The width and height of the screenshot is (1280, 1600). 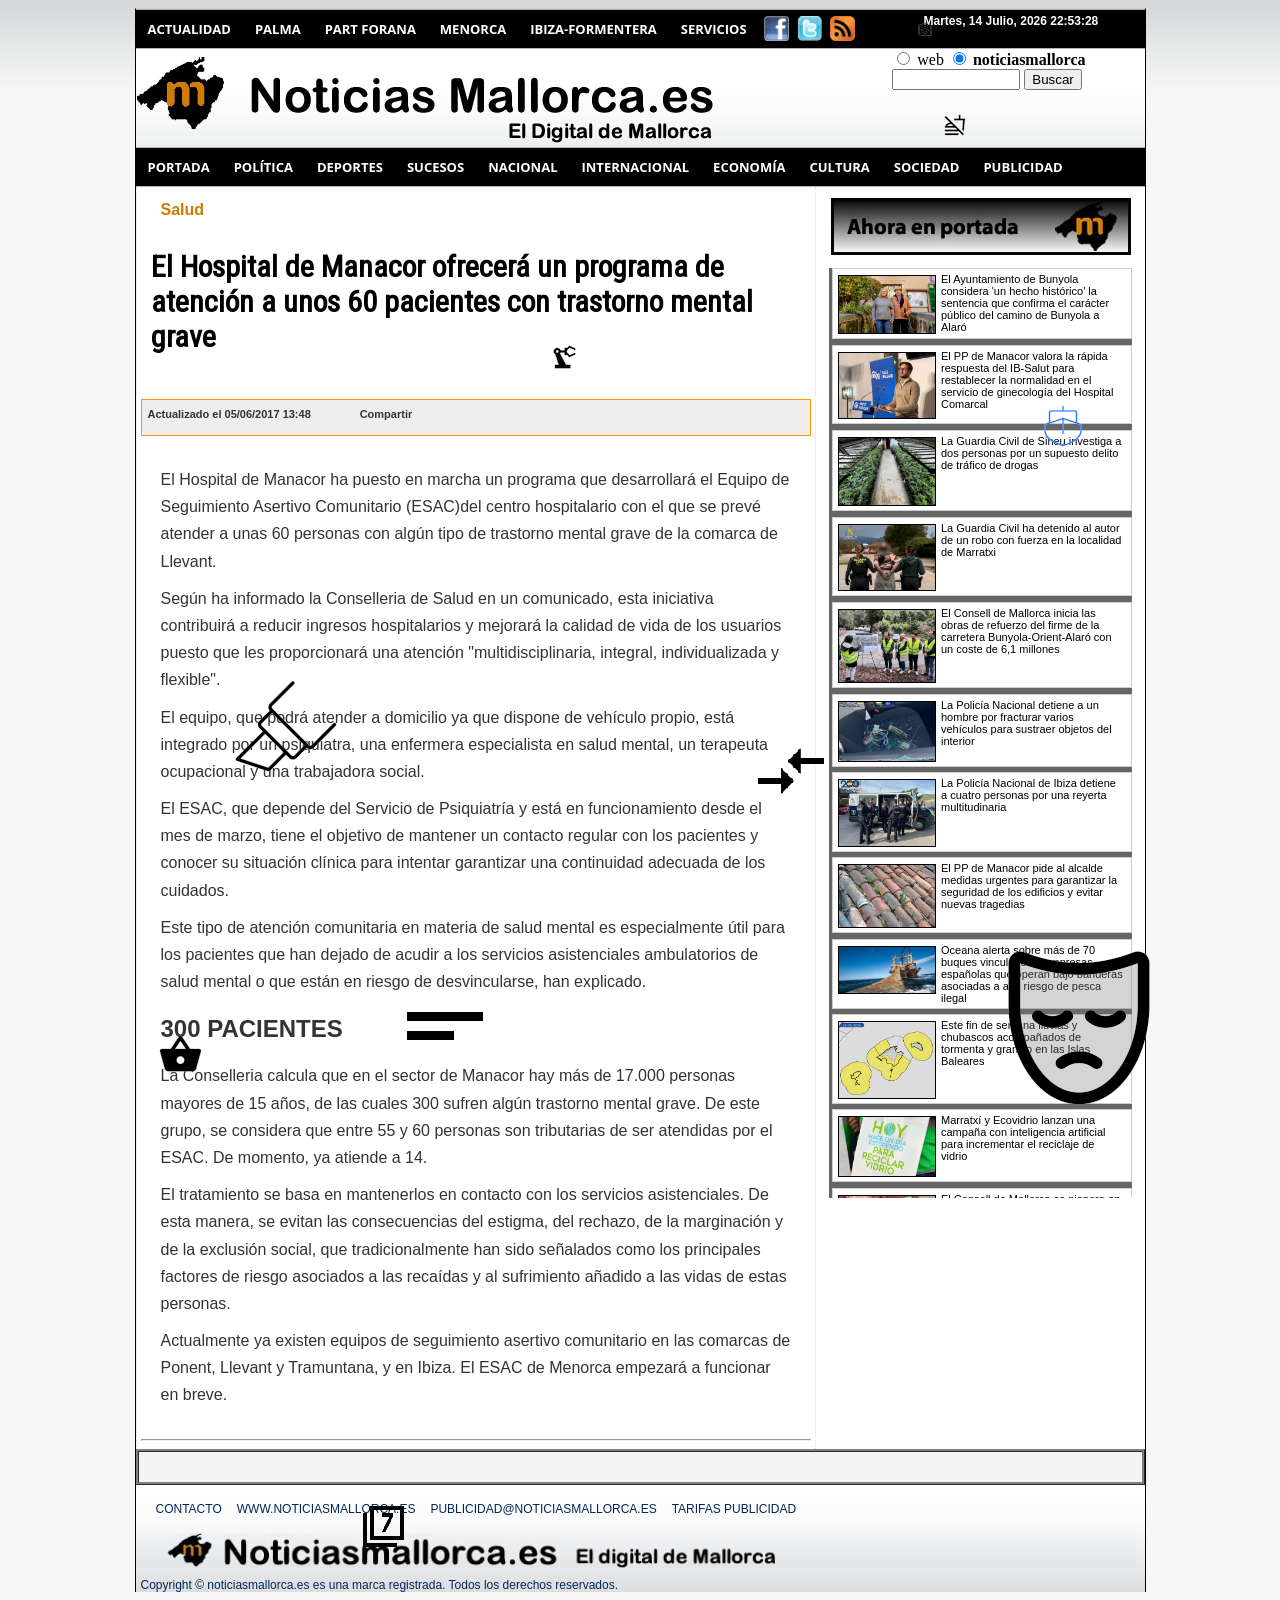 I want to click on enter a short text response, so click(x=445, y=1026).